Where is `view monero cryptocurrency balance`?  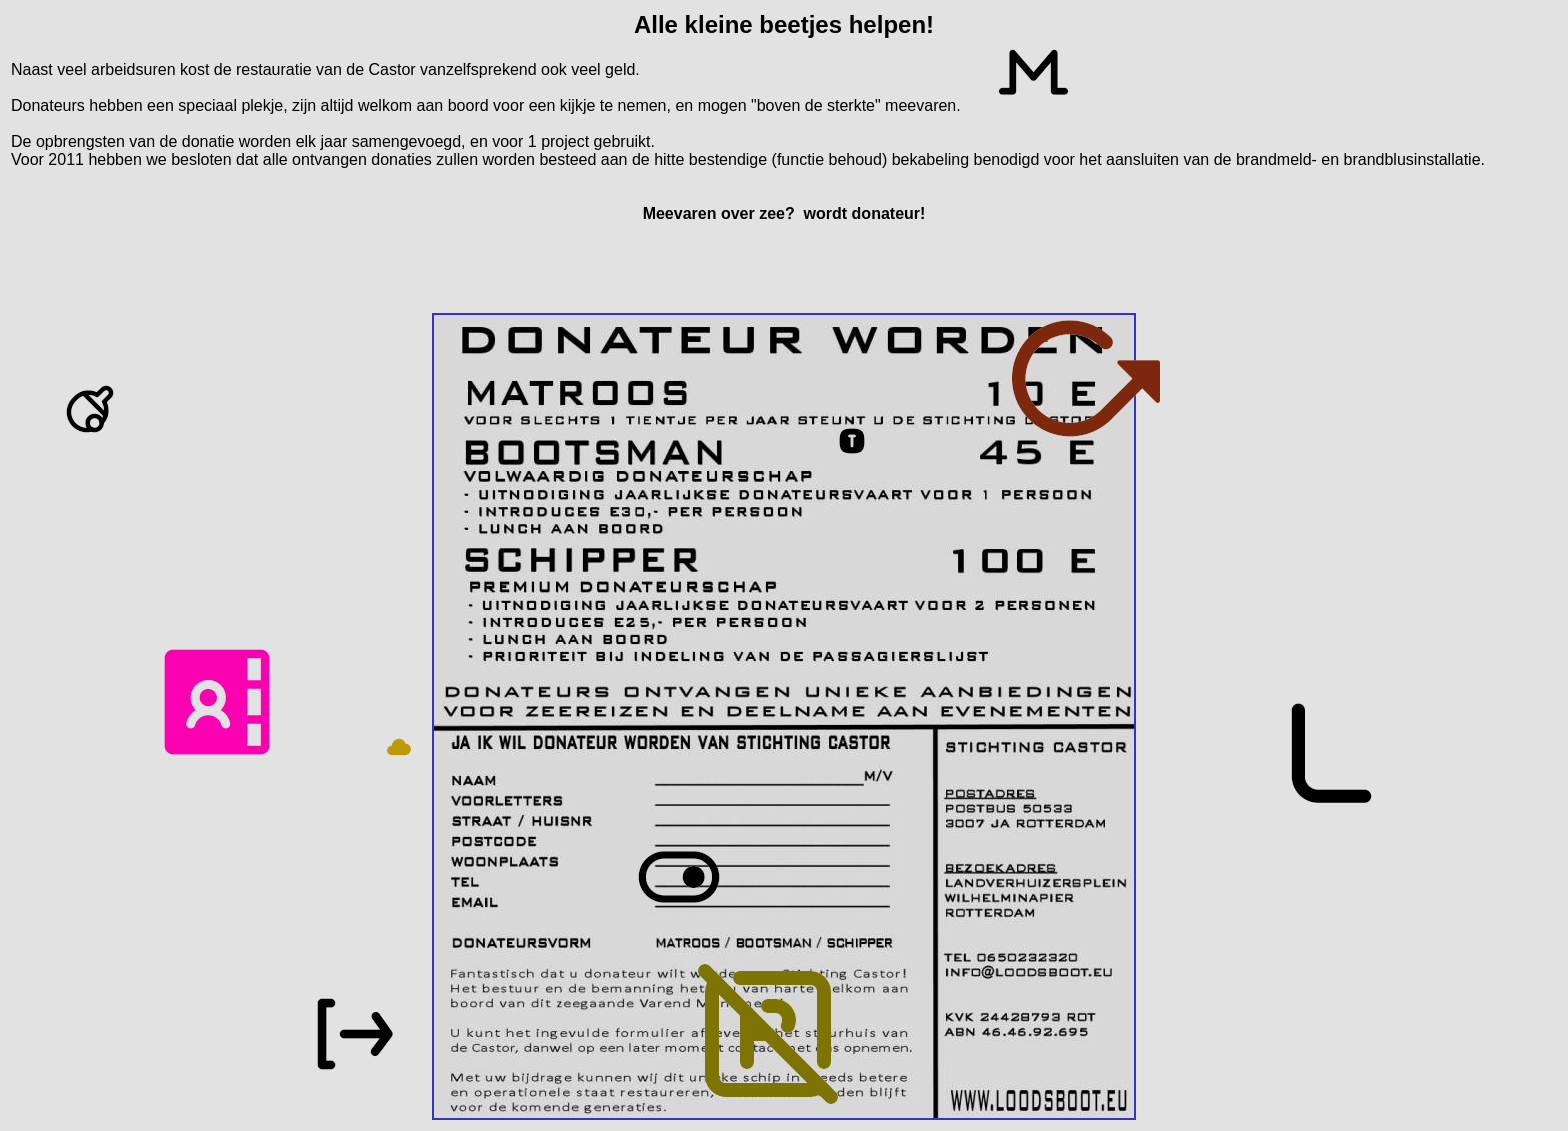
view monero cryptocurrency balance is located at coordinates (1033, 70).